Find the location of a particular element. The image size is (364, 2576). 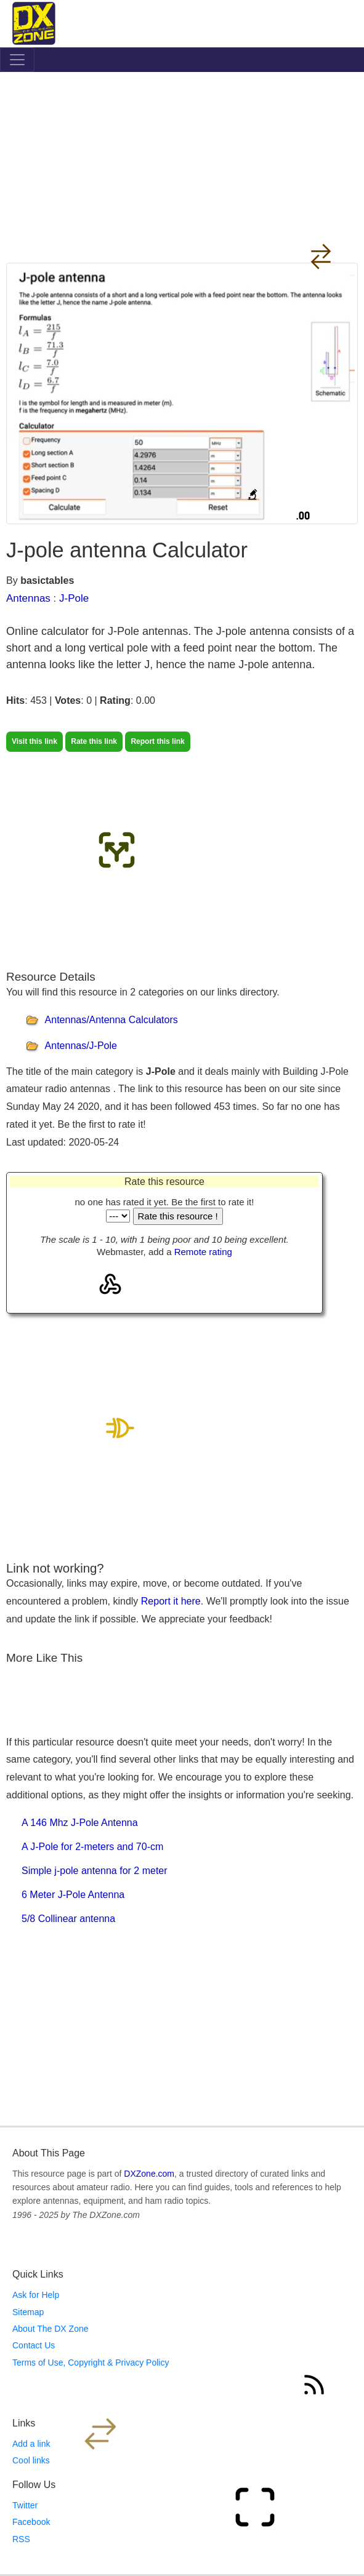

access scientific or research tools is located at coordinates (252, 494).